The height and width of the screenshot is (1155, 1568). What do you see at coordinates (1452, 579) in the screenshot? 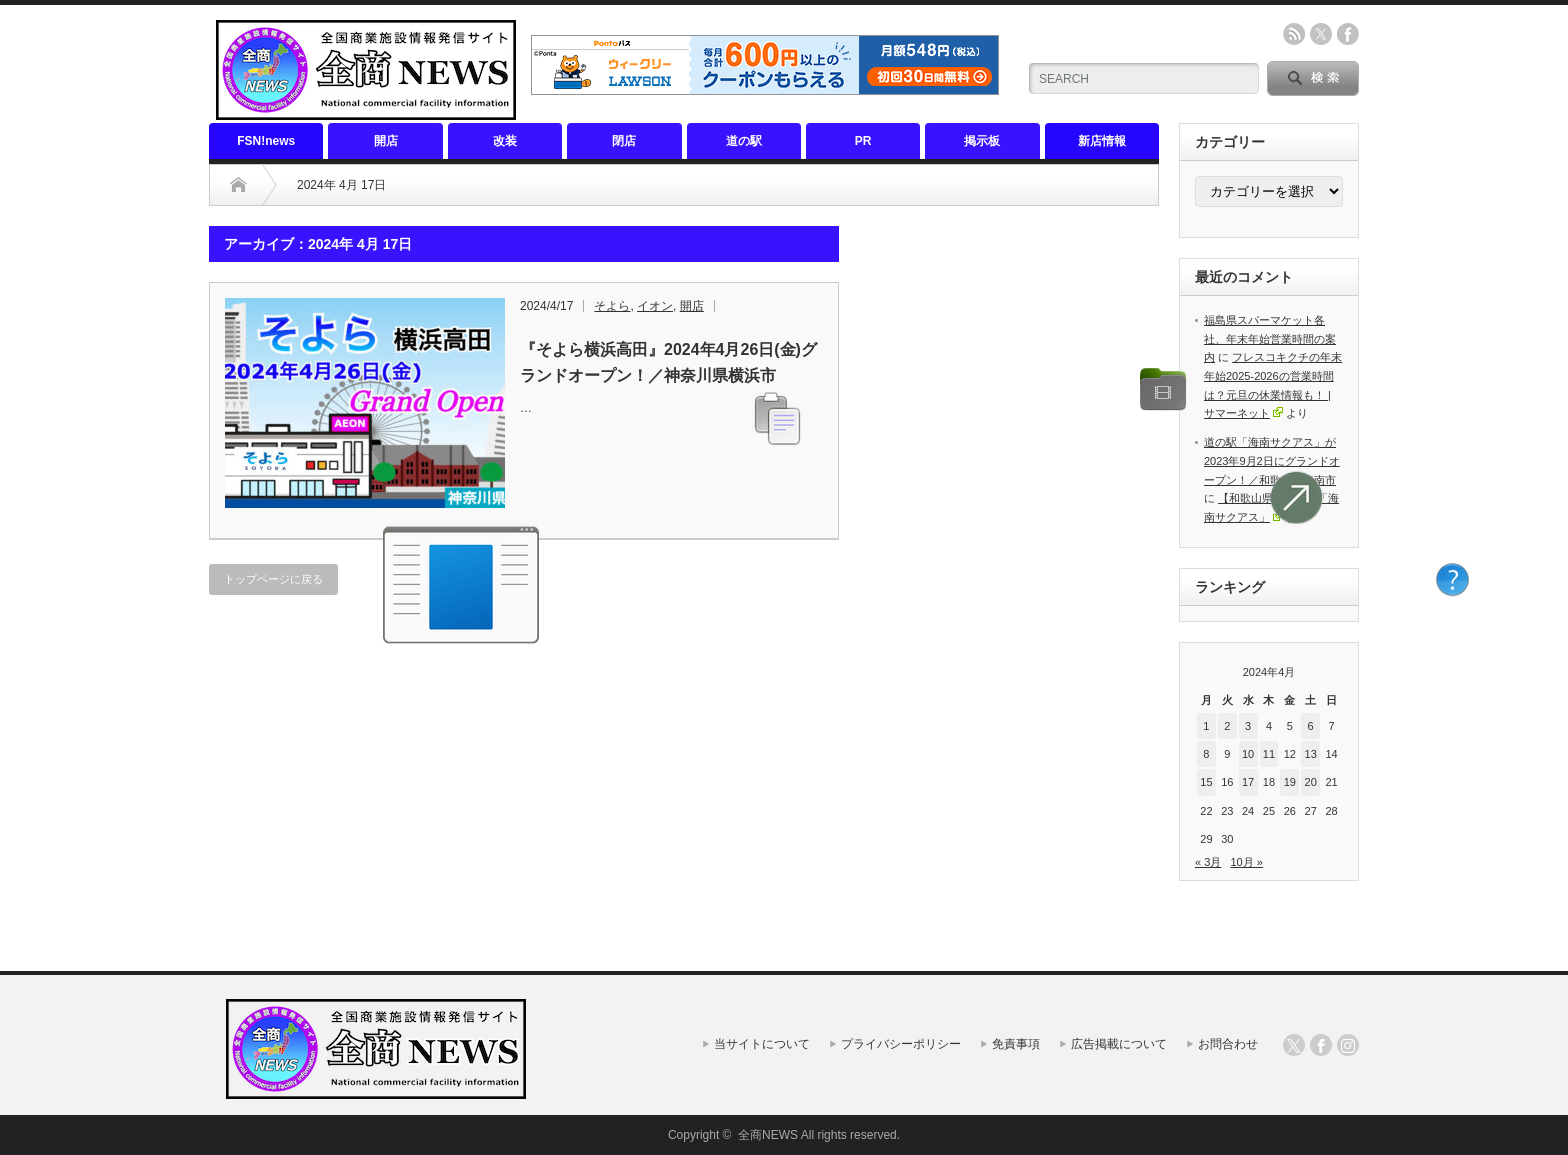
I see `open help or support center` at bounding box center [1452, 579].